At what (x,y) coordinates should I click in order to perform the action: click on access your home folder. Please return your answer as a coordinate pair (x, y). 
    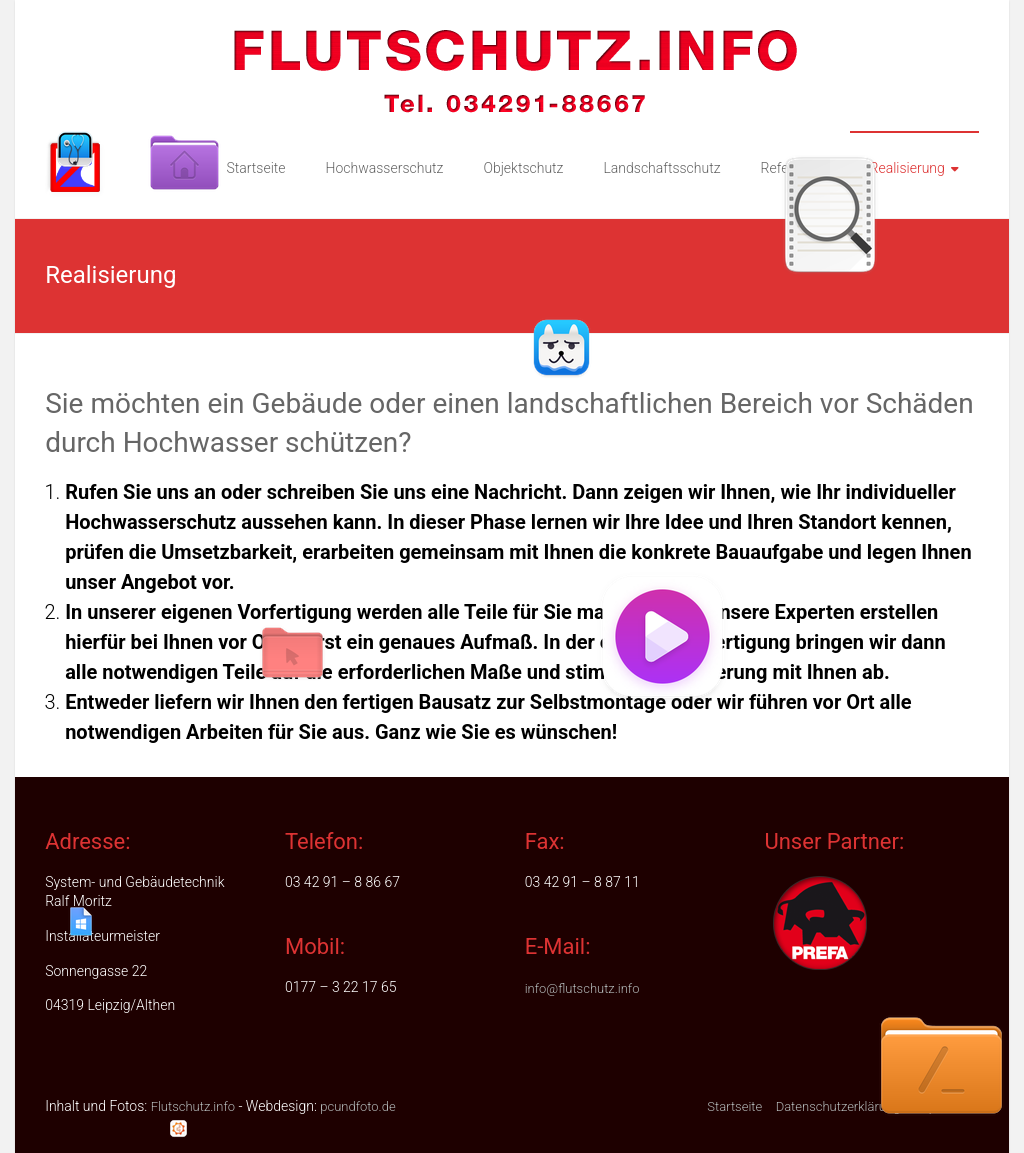
    Looking at the image, I should click on (184, 162).